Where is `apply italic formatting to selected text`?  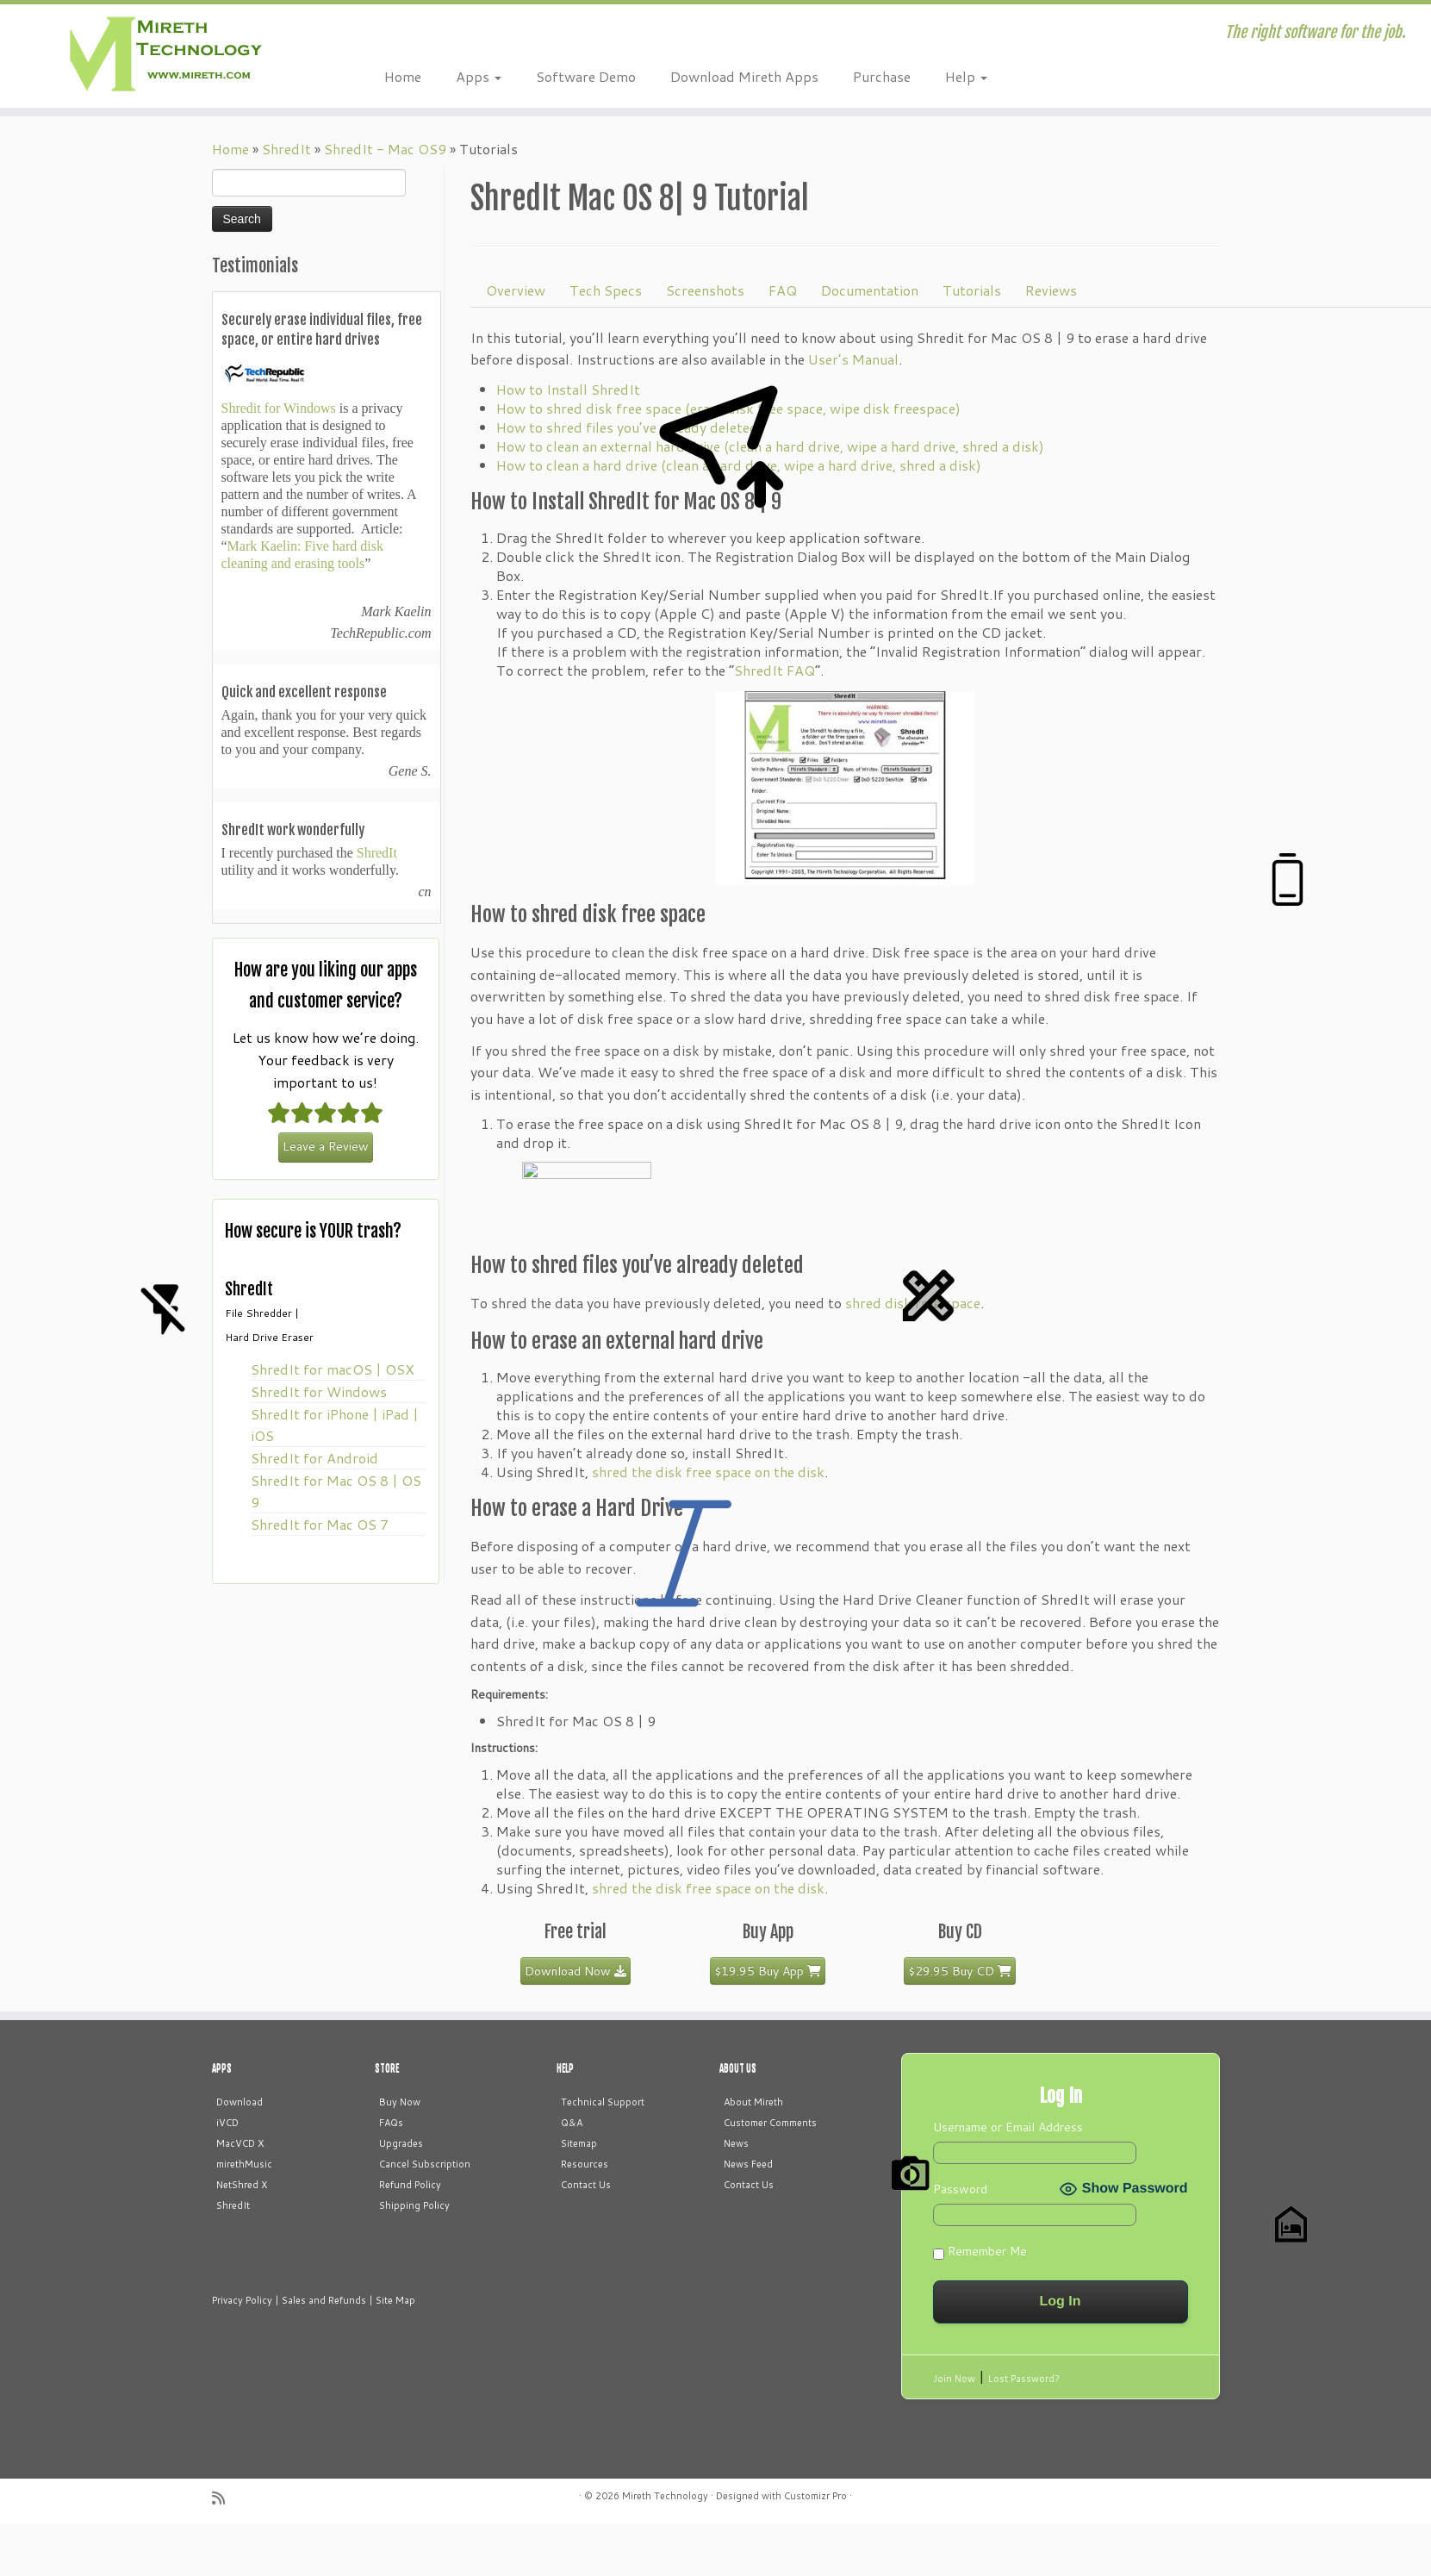
apply italic formatting to selected text is located at coordinates (683, 1553).